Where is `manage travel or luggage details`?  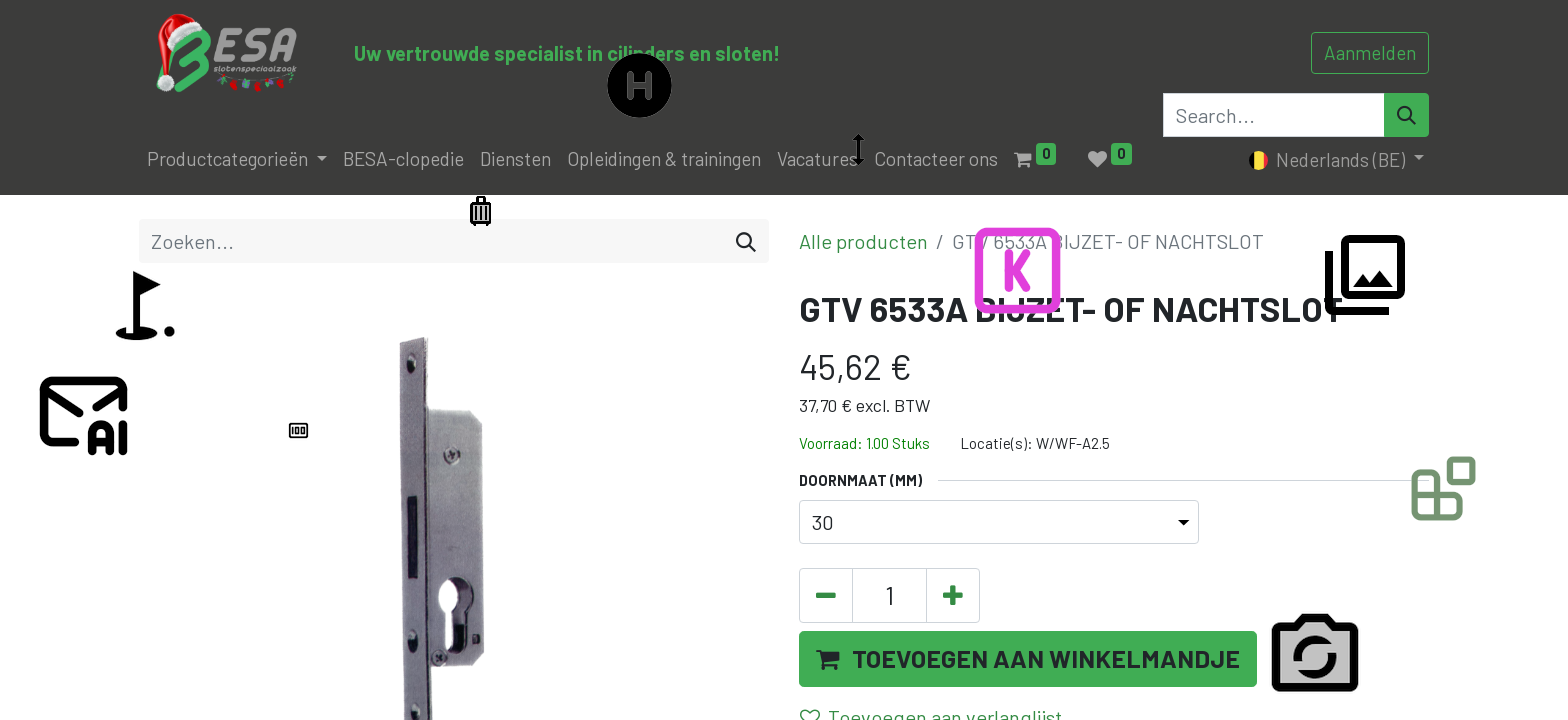 manage travel or luggage details is located at coordinates (481, 211).